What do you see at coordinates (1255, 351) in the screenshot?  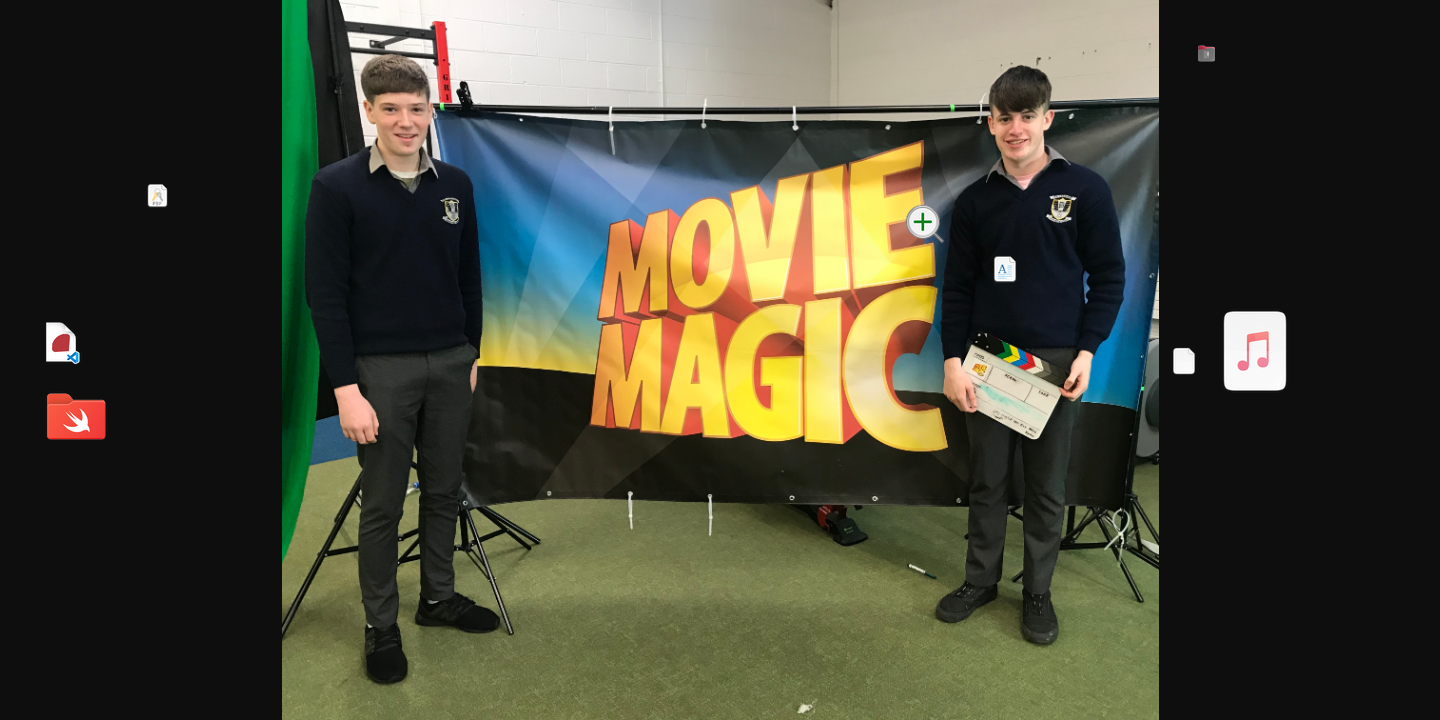 I see `an audio file type indicator` at bounding box center [1255, 351].